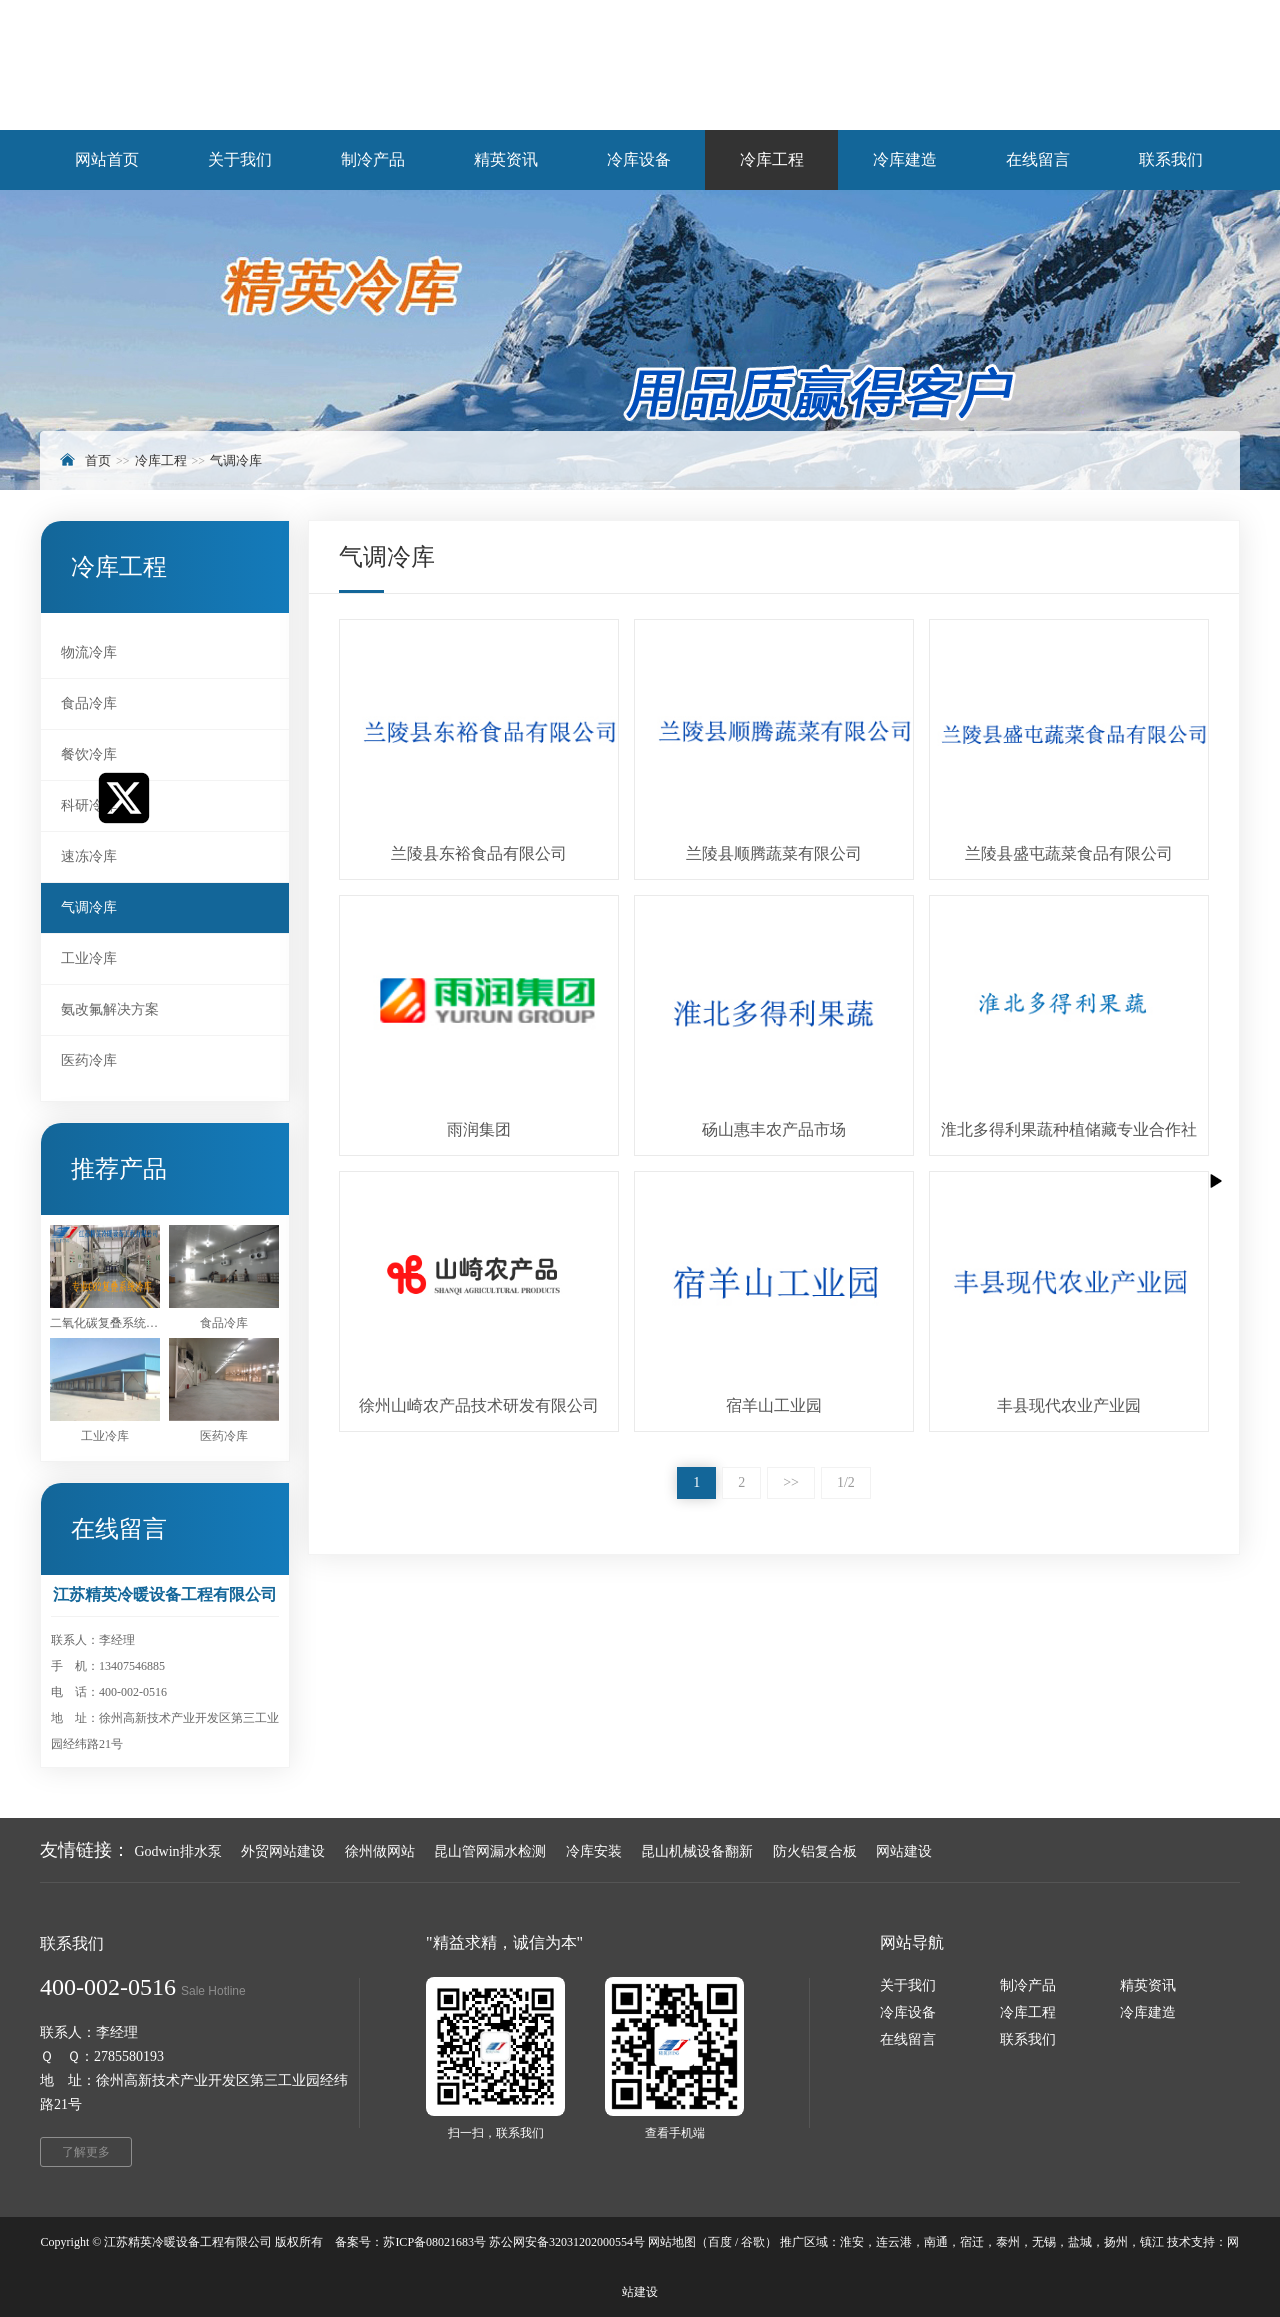 Image resolution: width=1280 pixels, height=2317 pixels. I want to click on play media or video content, so click(1215, 1181).